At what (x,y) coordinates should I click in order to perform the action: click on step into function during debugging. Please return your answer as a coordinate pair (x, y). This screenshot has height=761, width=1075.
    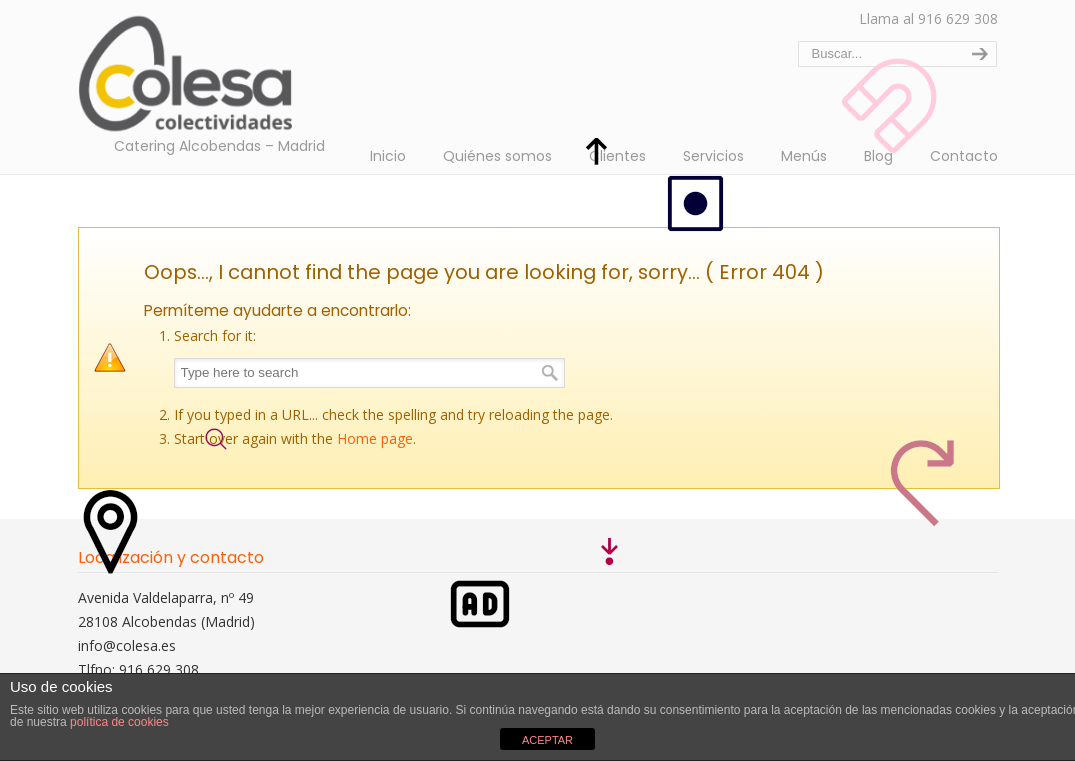
    Looking at the image, I should click on (609, 551).